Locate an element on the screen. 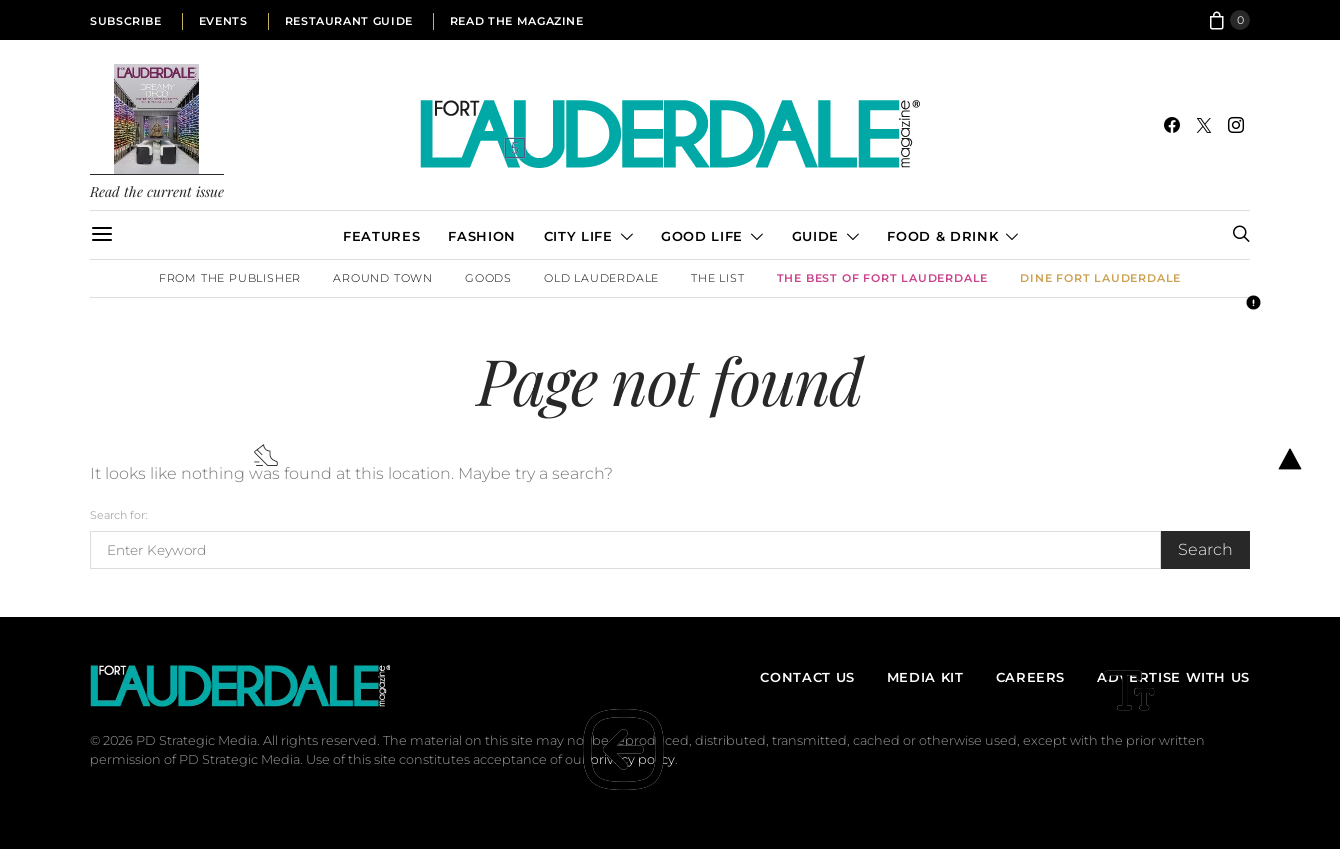 This screenshot has width=1340, height=849. go back to the previous screen is located at coordinates (623, 749).